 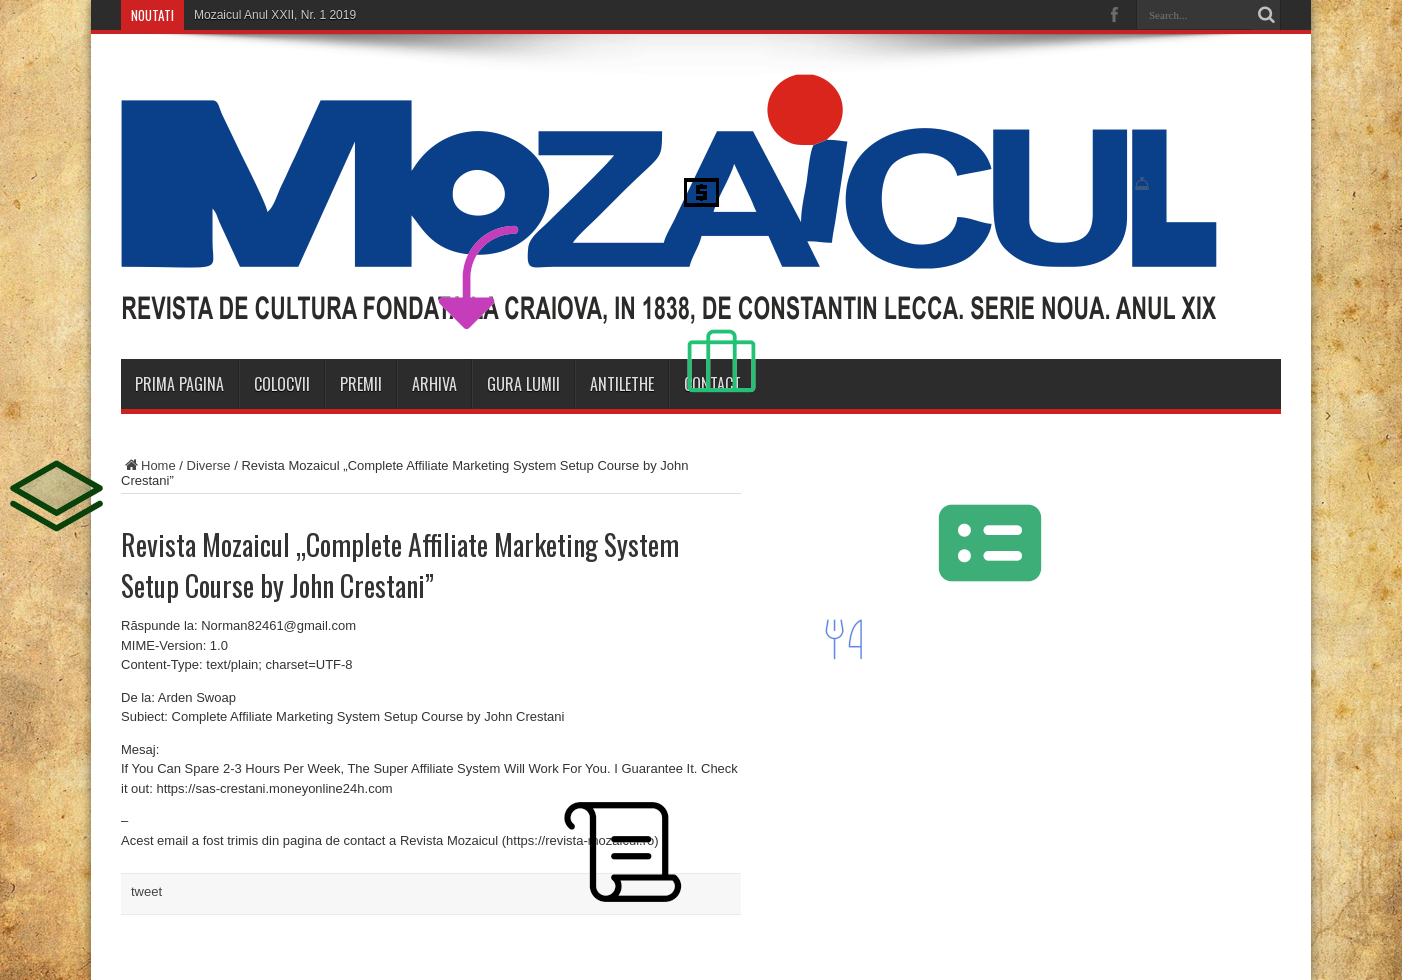 I want to click on find nearby restaurants or dining options, so click(x=844, y=638).